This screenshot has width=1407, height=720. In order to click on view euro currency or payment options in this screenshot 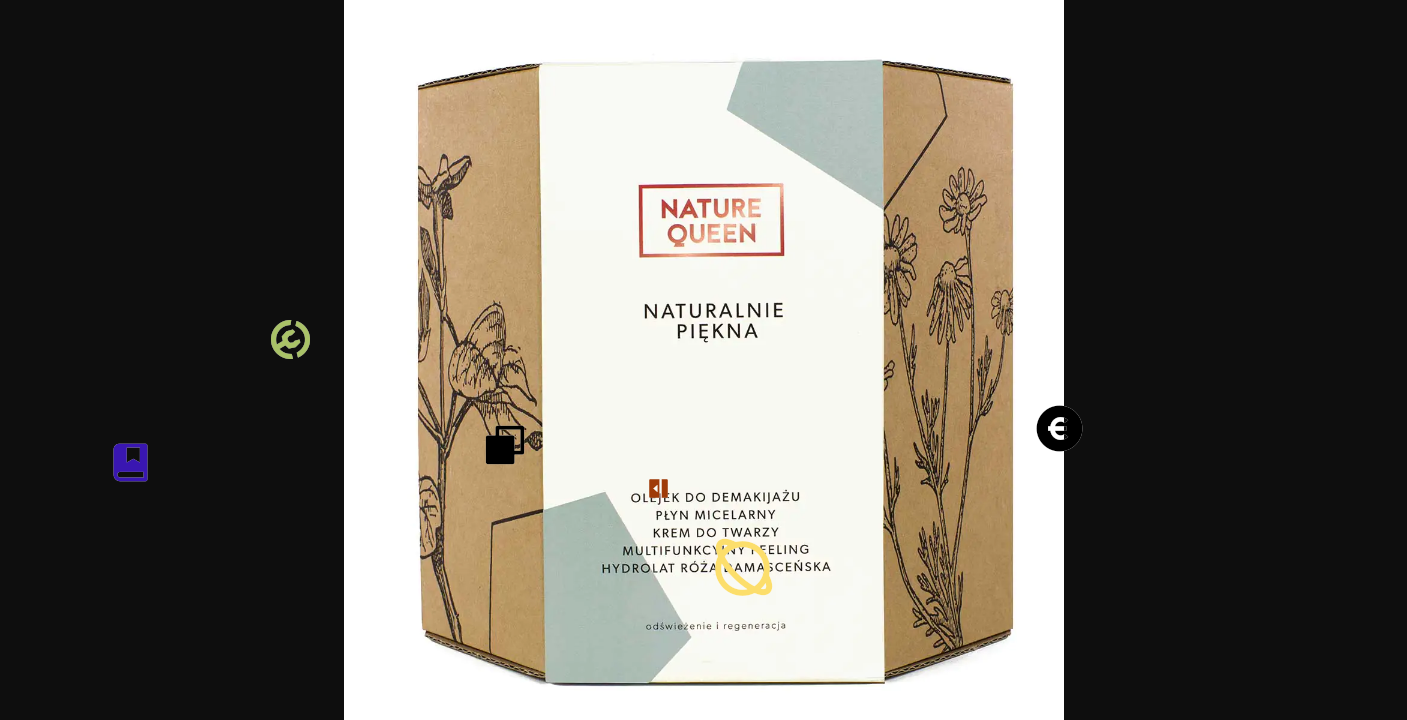, I will do `click(1059, 428)`.